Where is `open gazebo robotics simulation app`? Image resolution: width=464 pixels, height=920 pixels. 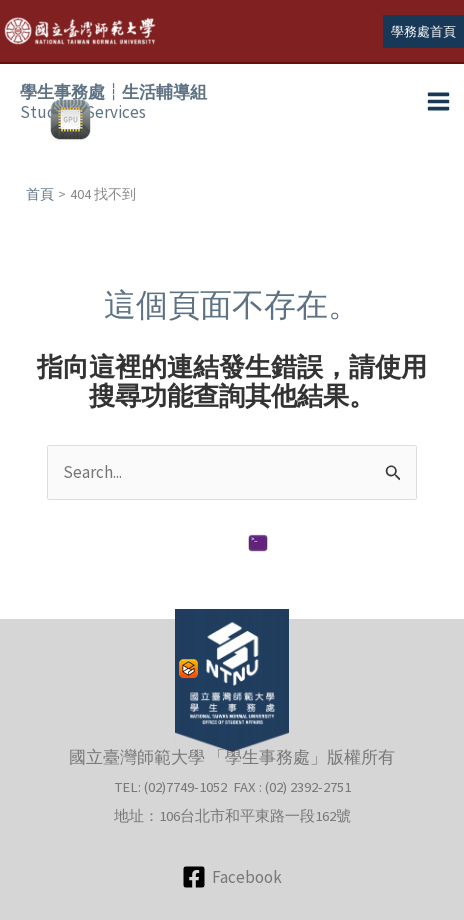
open gazebo robotics simulation app is located at coordinates (188, 668).